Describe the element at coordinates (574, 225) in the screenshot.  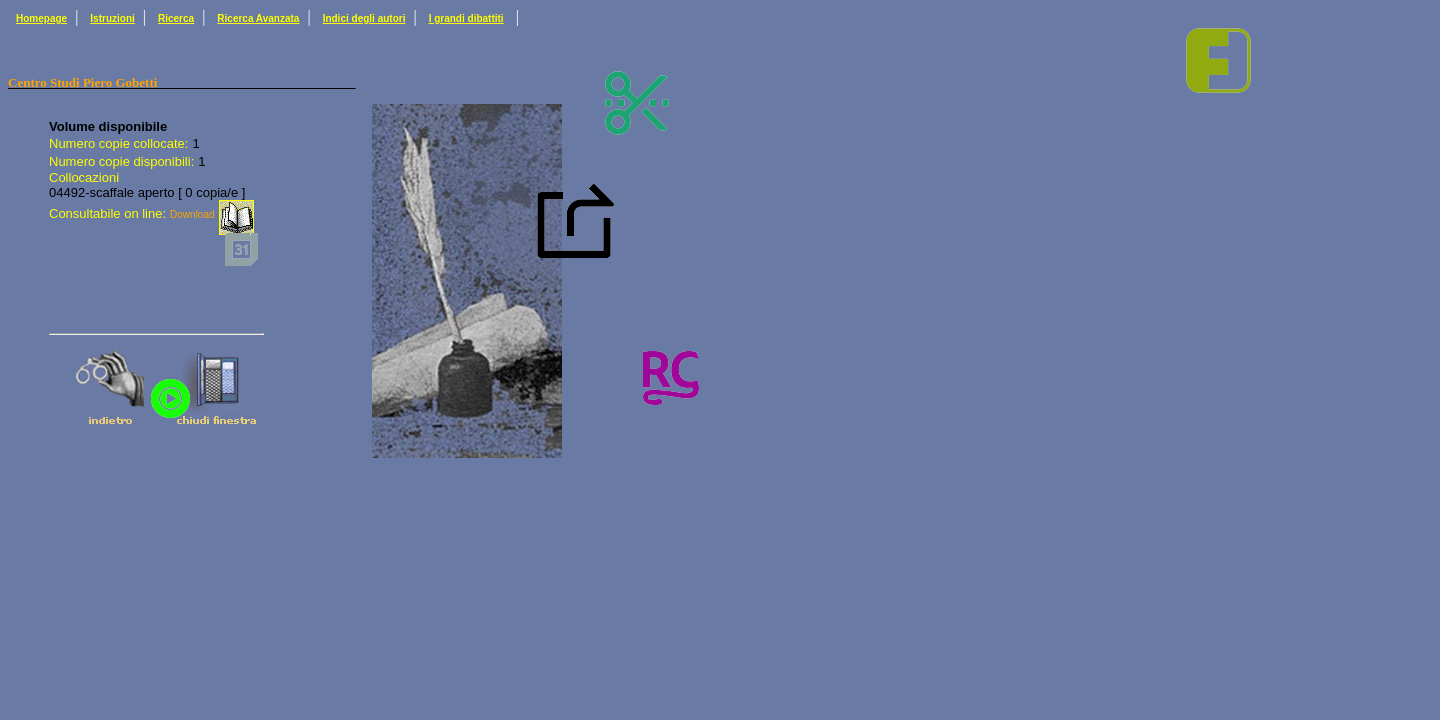
I see `share content to another app or platform` at that location.